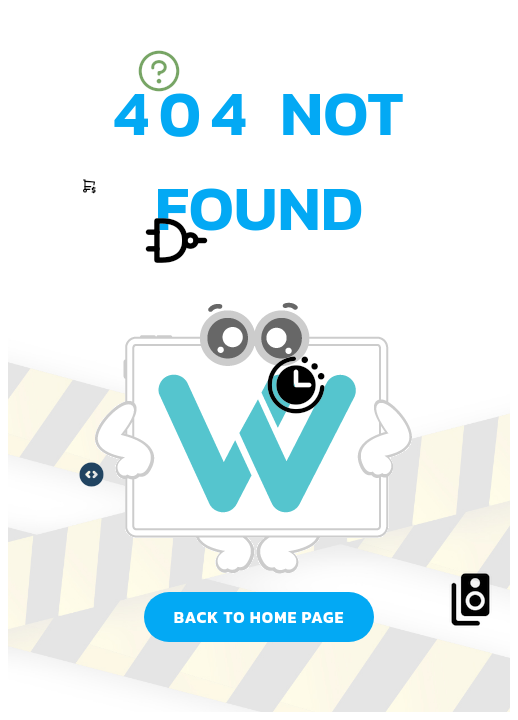 Image resolution: width=518 pixels, height=720 pixels. Describe the element at coordinates (470, 599) in the screenshot. I see `access speaker group settings` at that location.